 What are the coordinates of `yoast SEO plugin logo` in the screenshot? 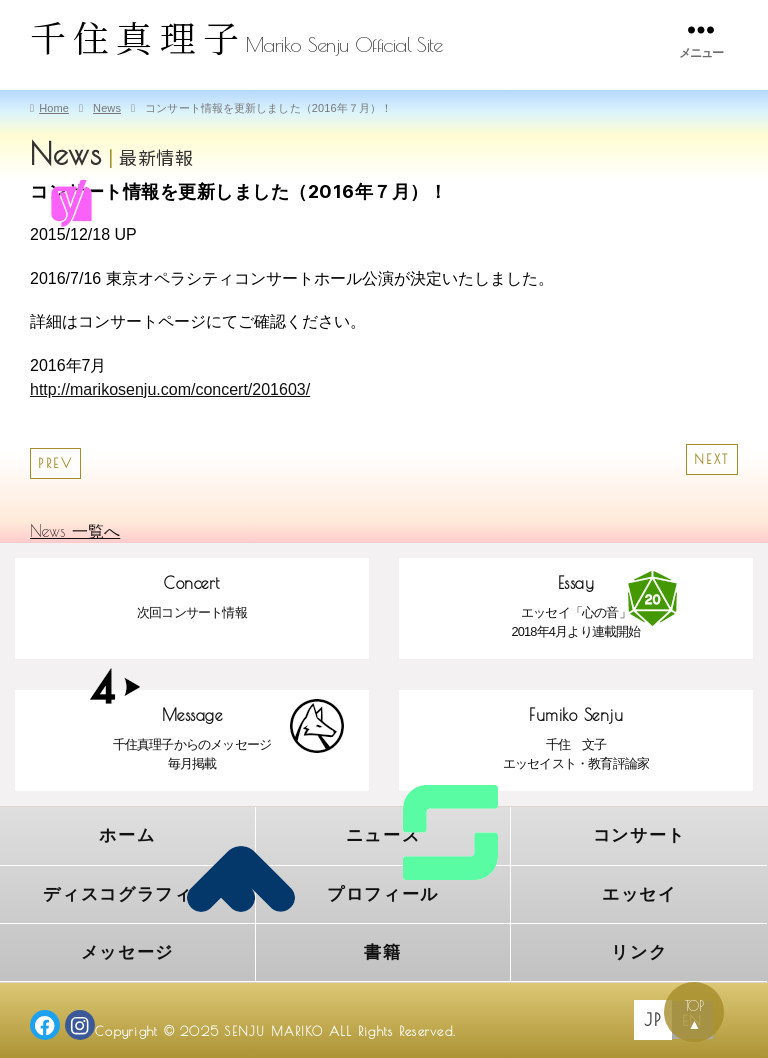 It's located at (71, 203).